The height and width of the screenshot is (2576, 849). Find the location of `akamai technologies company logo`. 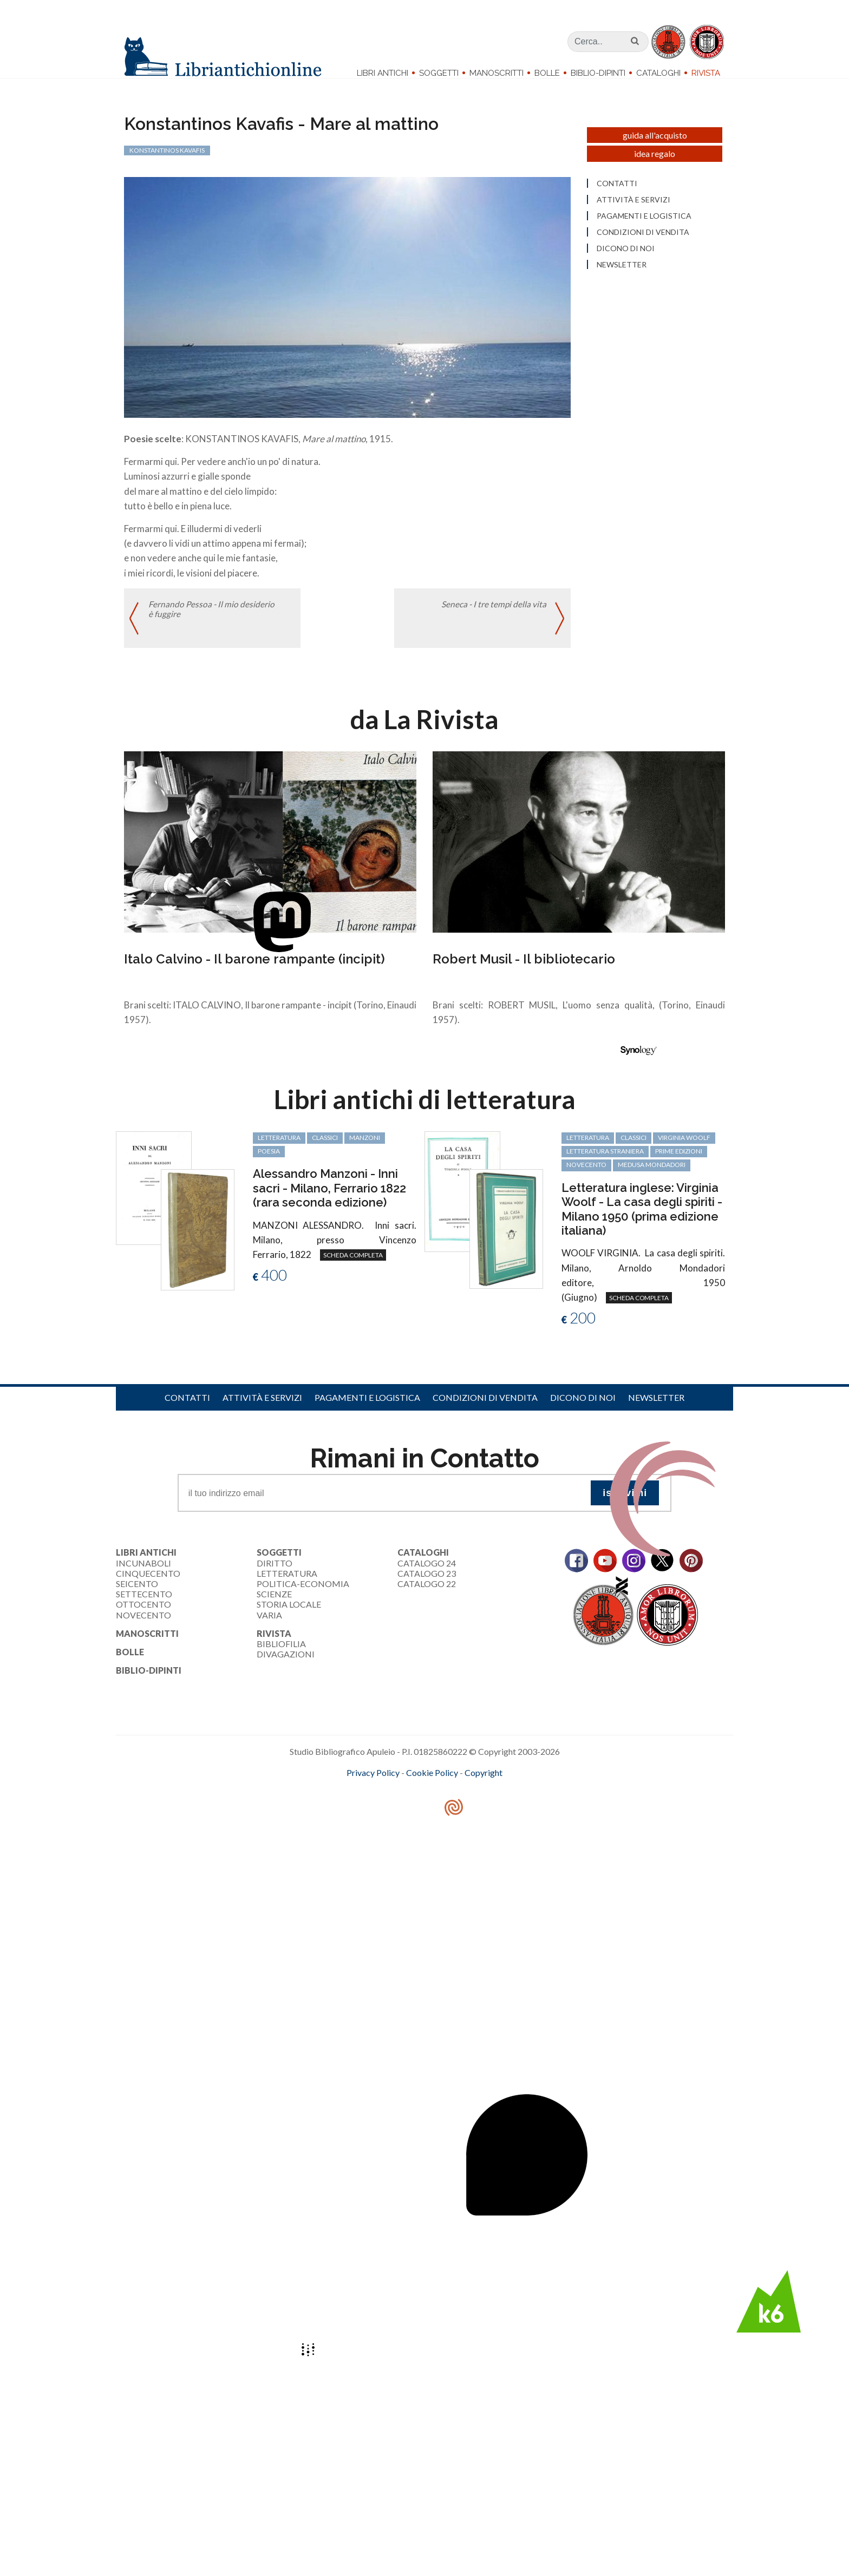

akamai technologies company logo is located at coordinates (663, 1499).